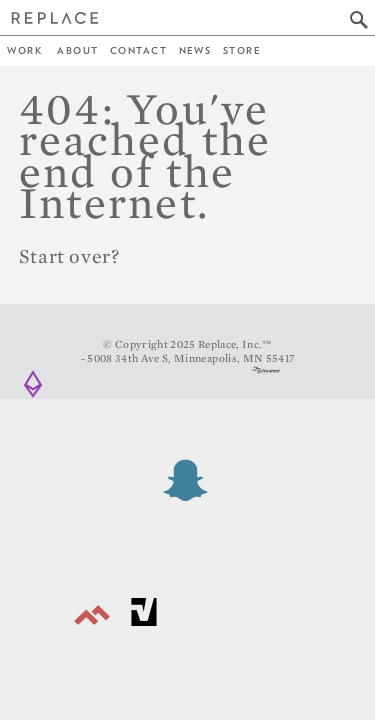 Image resolution: width=375 pixels, height=720 pixels. What do you see at coordinates (185, 479) in the screenshot?
I see `open Snapchat app` at bounding box center [185, 479].